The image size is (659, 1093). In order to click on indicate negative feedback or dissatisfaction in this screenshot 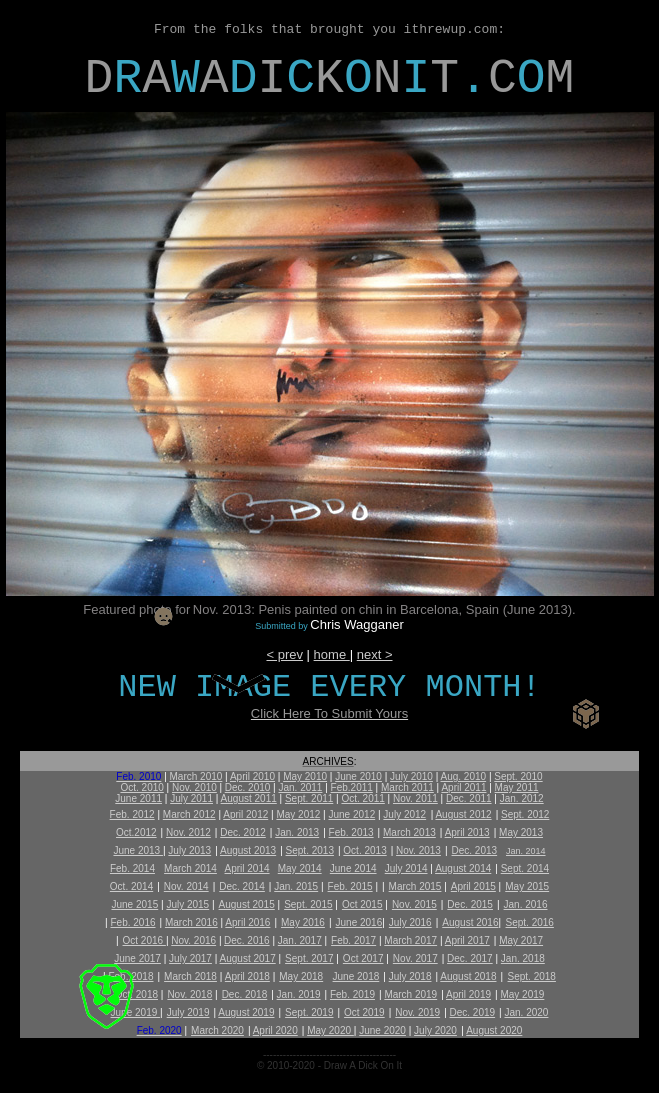, I will do `click(163, 616)`.